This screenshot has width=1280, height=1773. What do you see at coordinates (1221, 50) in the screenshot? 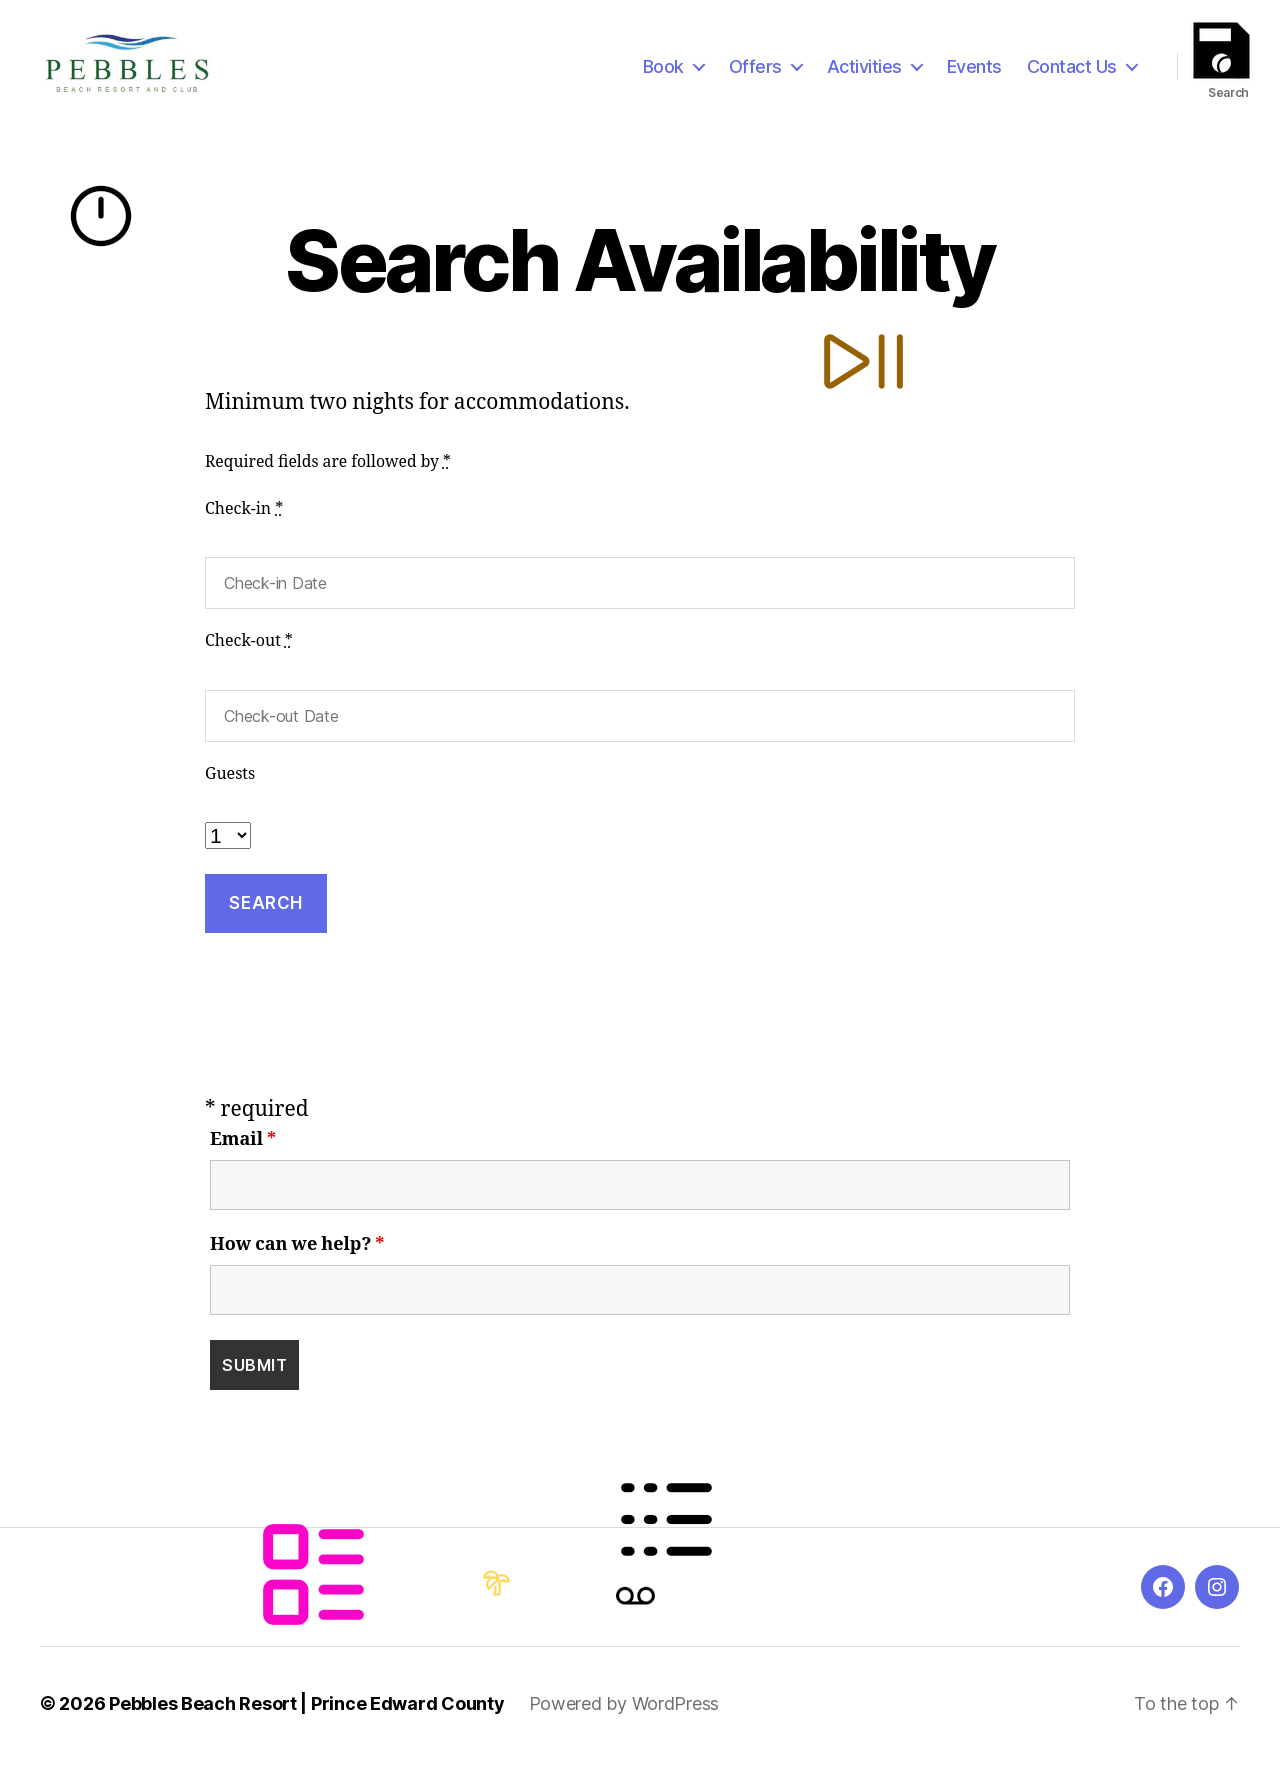
I see `save current file or document` at bounding box center [1221, 50].